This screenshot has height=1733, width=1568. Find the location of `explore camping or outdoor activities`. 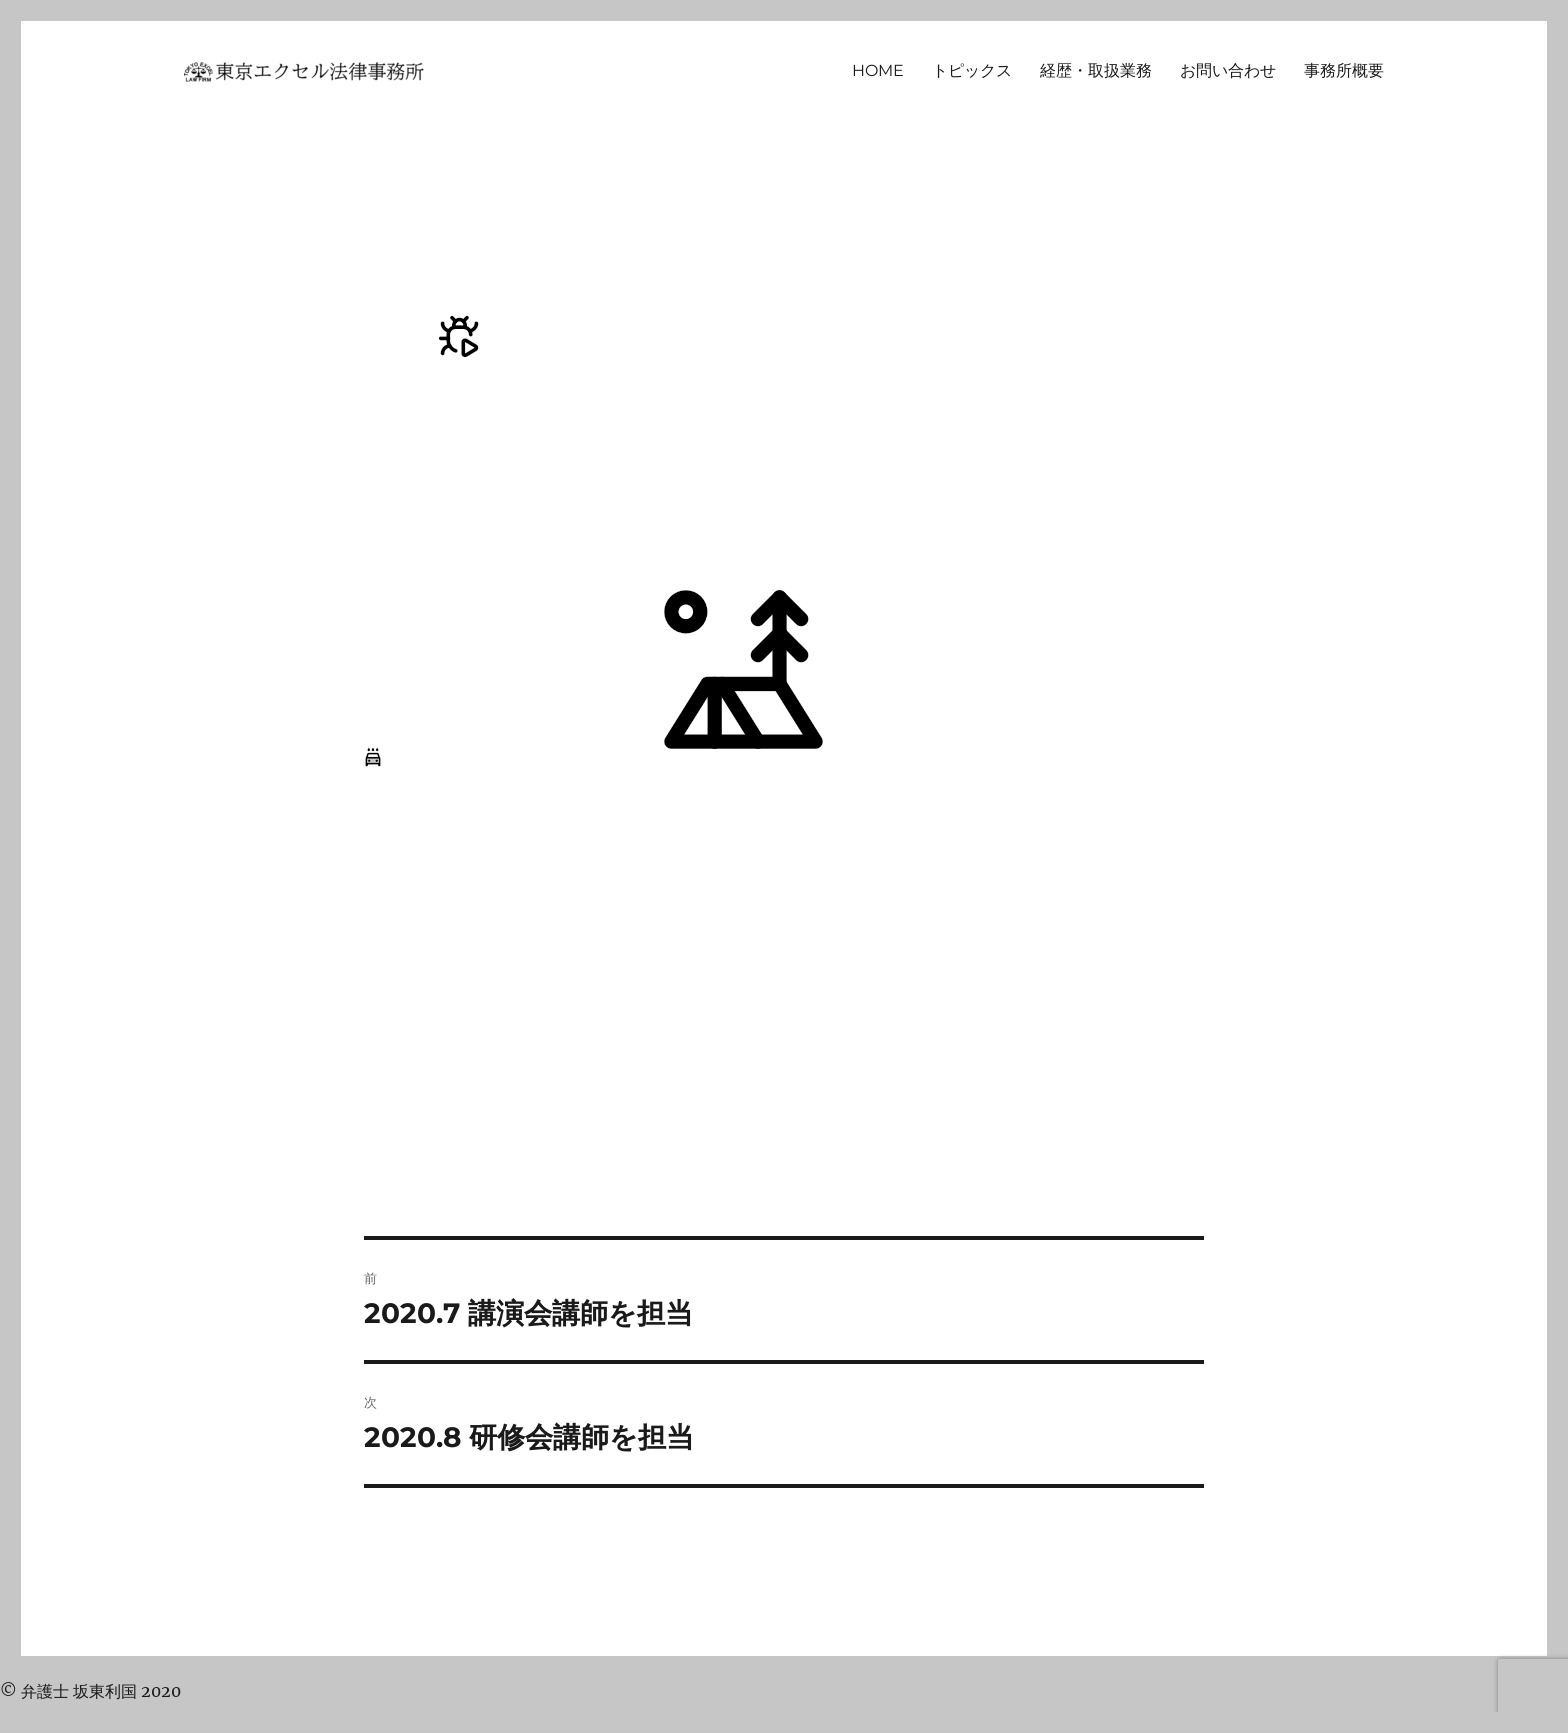

explore camping or outdoor activities is located at coordinates (743, 669).